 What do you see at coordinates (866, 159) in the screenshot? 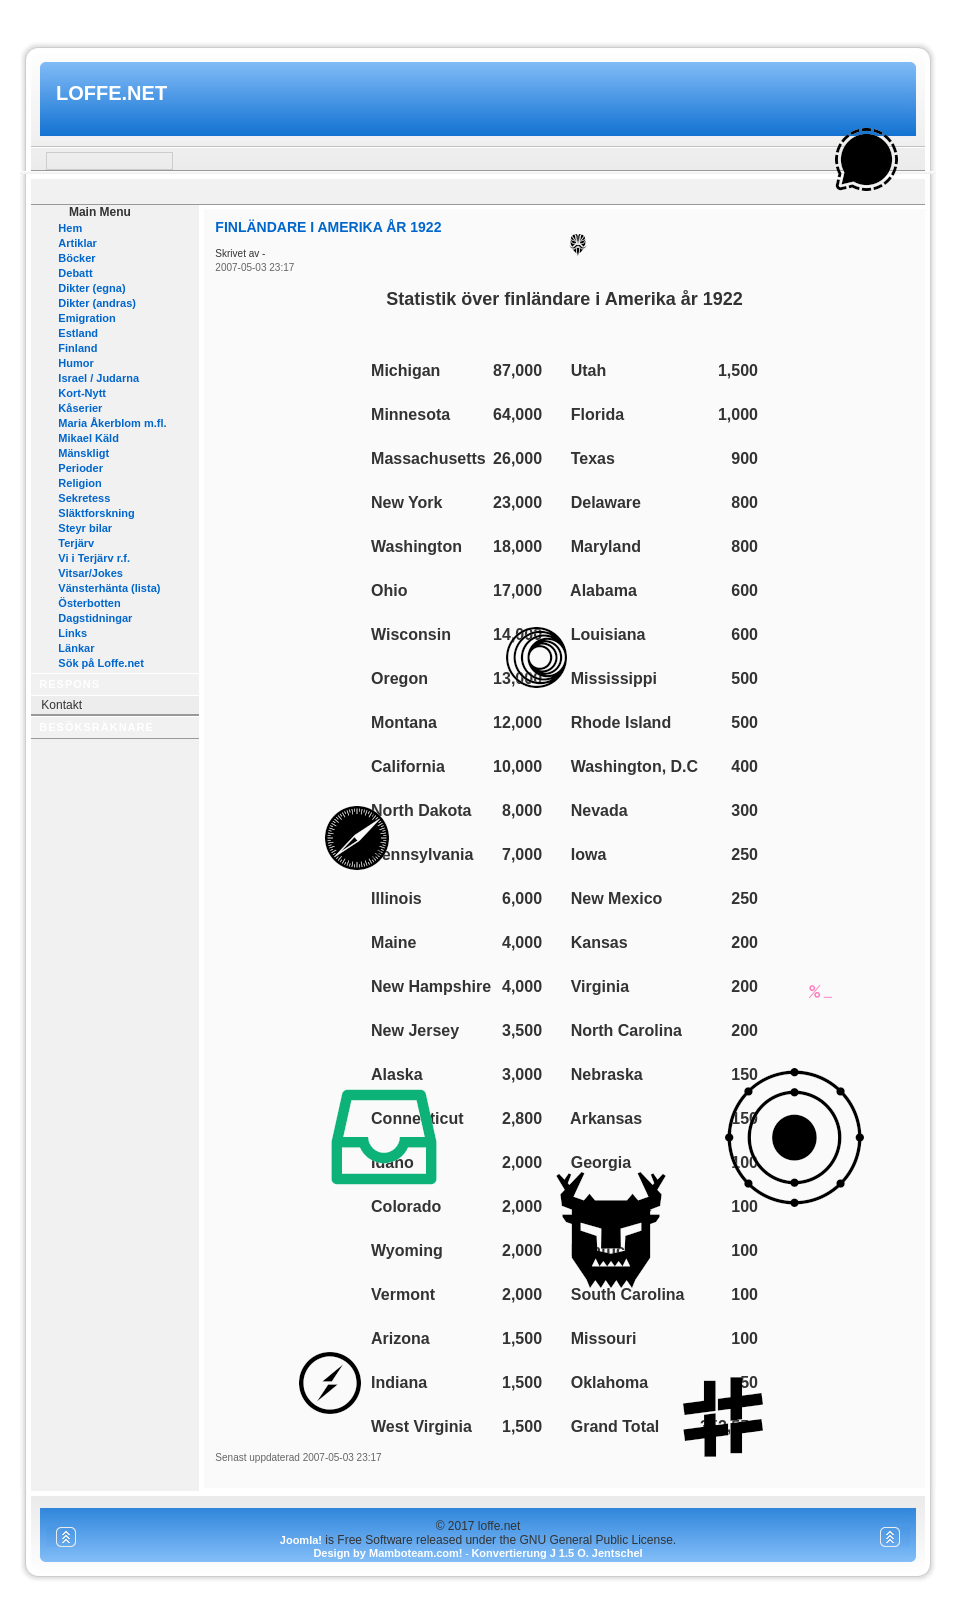
I see `open signal messenger` at bounding box center [866, 159].